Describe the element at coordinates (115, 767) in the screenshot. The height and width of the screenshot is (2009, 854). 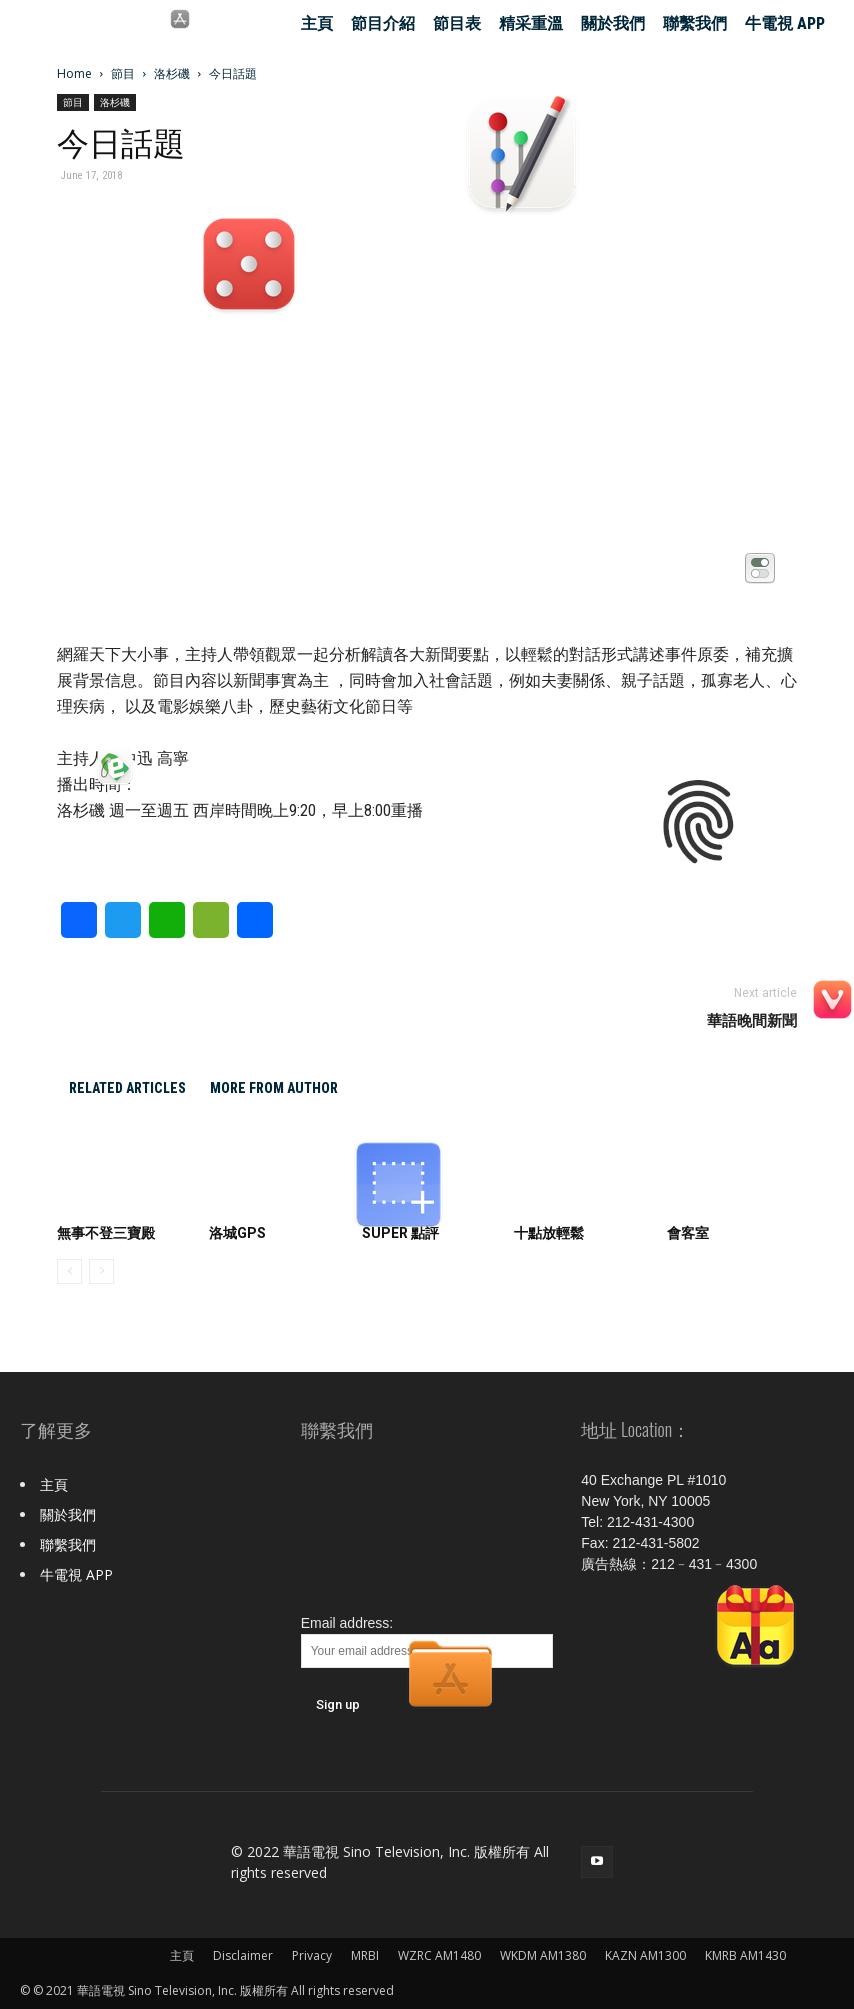
I see `open easytag music tagging application` at that location.